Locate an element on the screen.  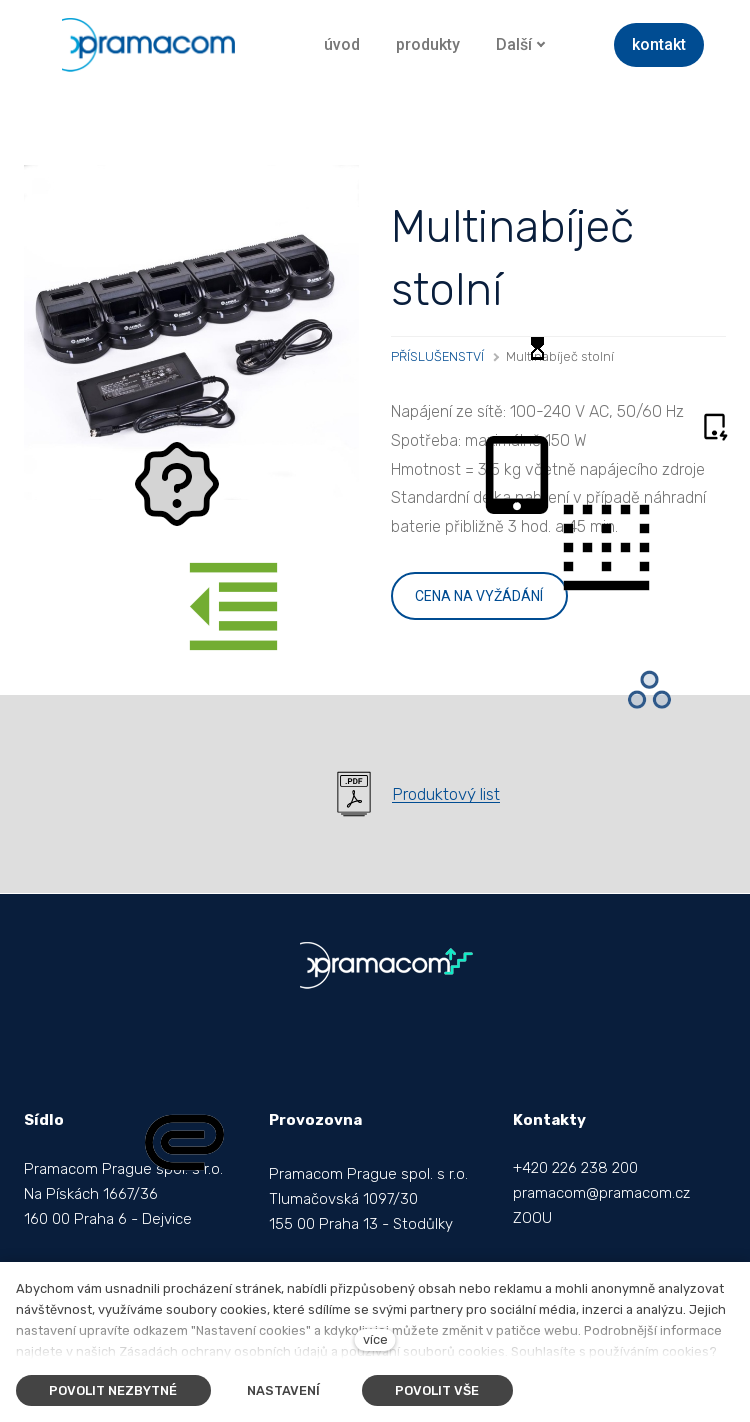
apply bottom border to selected cells is located at coordinates (606, 547).